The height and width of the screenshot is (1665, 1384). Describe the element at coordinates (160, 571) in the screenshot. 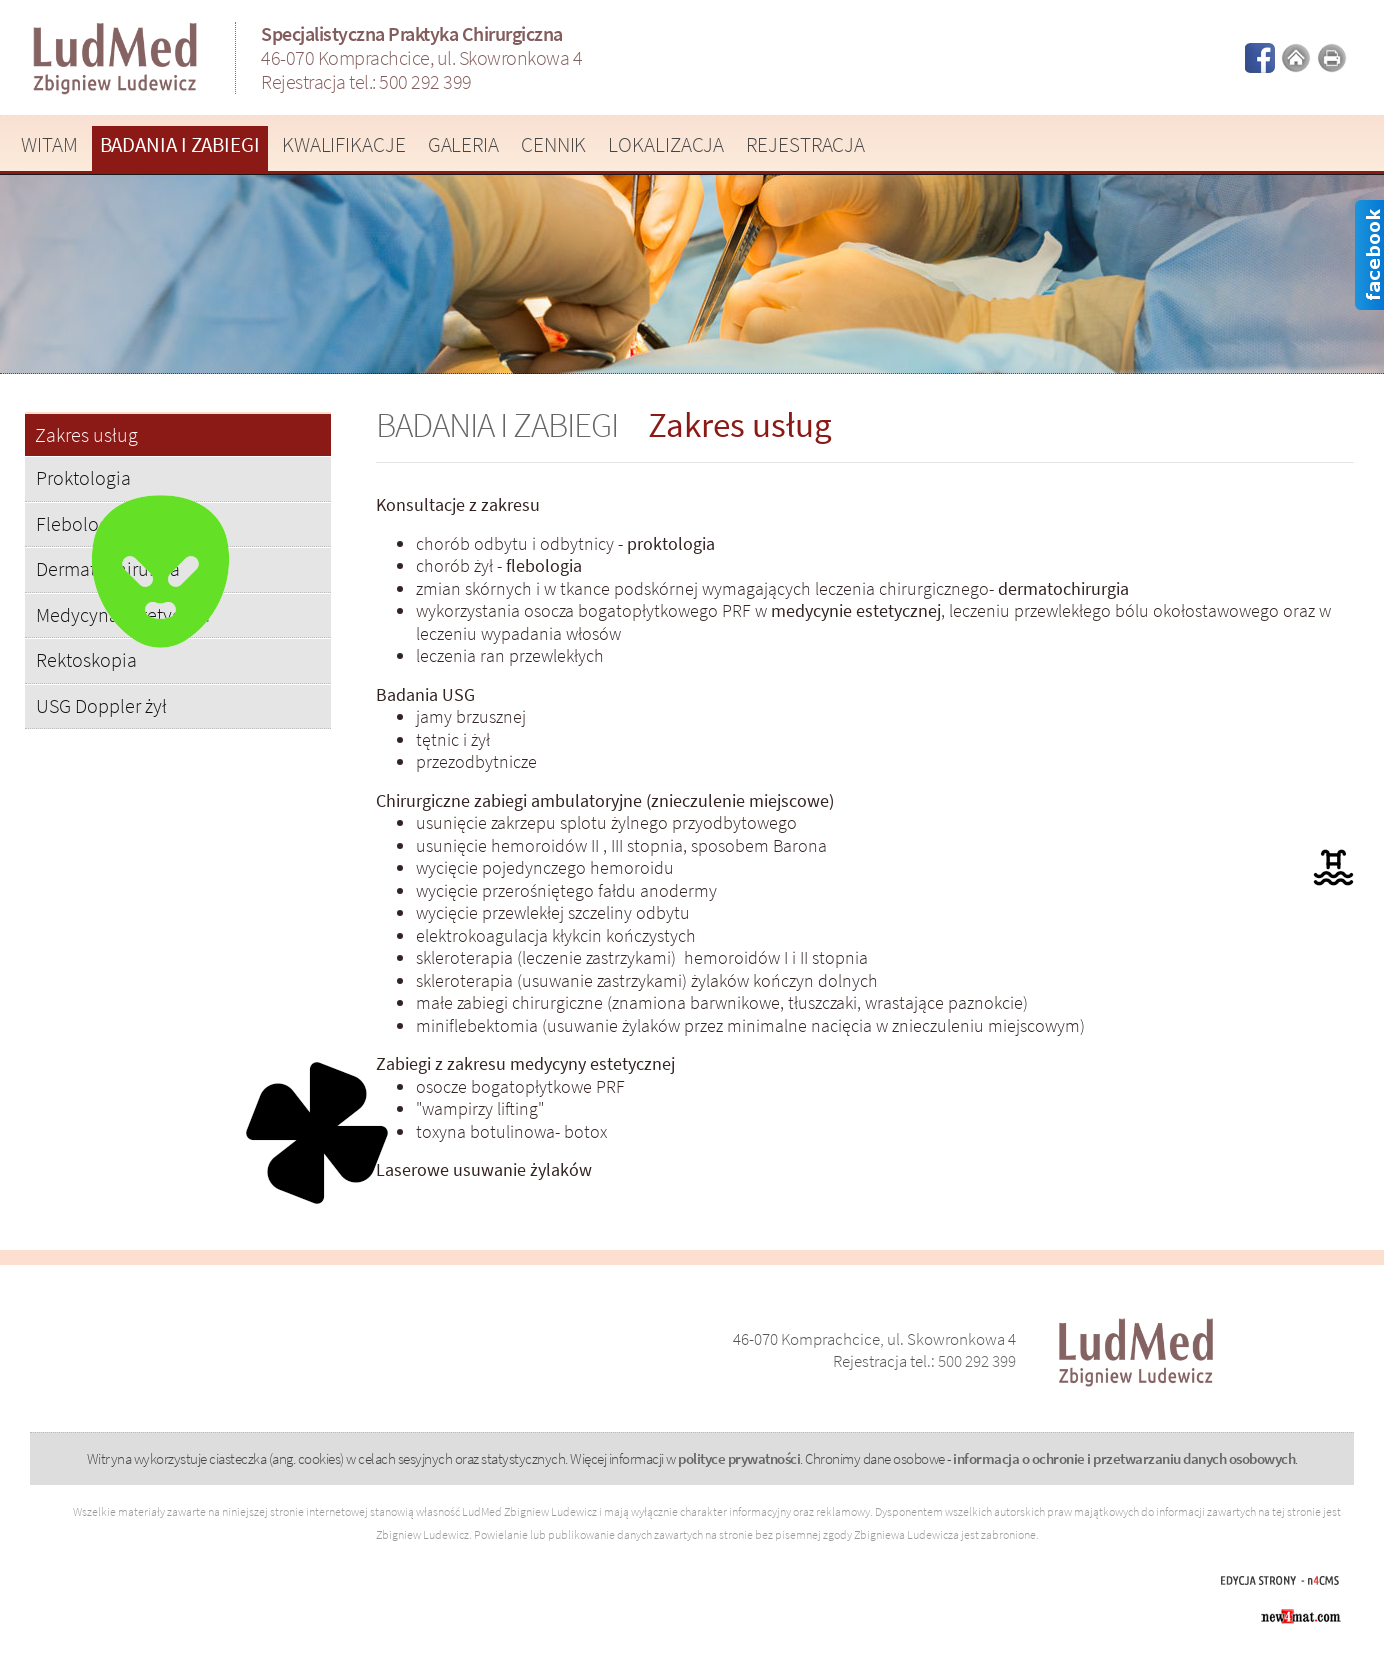

I see `access sci-fi or space-themed content` at that location.